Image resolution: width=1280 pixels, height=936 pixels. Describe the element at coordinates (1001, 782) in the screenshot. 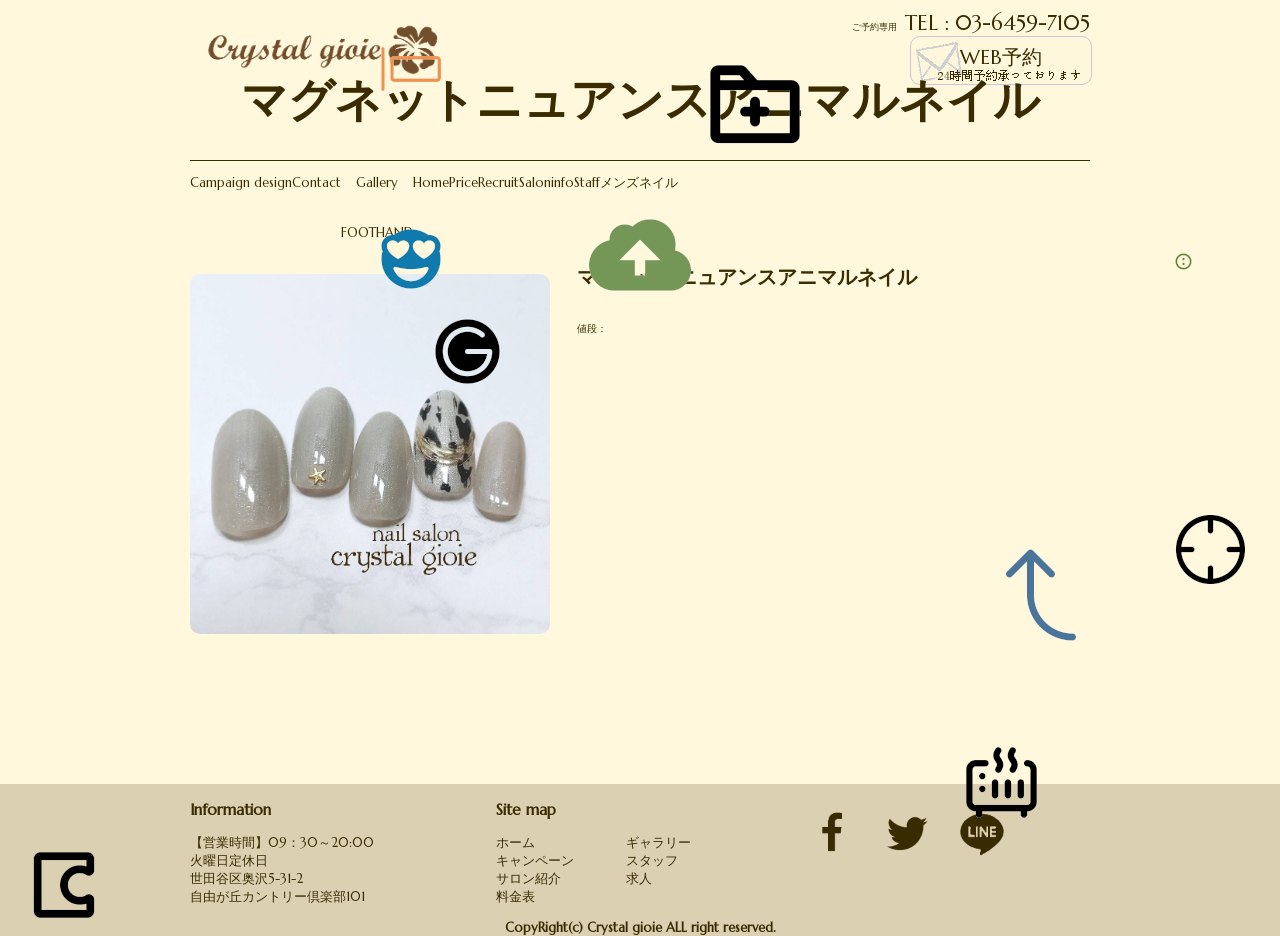

I see `adjust heater or heating settings` at that location.